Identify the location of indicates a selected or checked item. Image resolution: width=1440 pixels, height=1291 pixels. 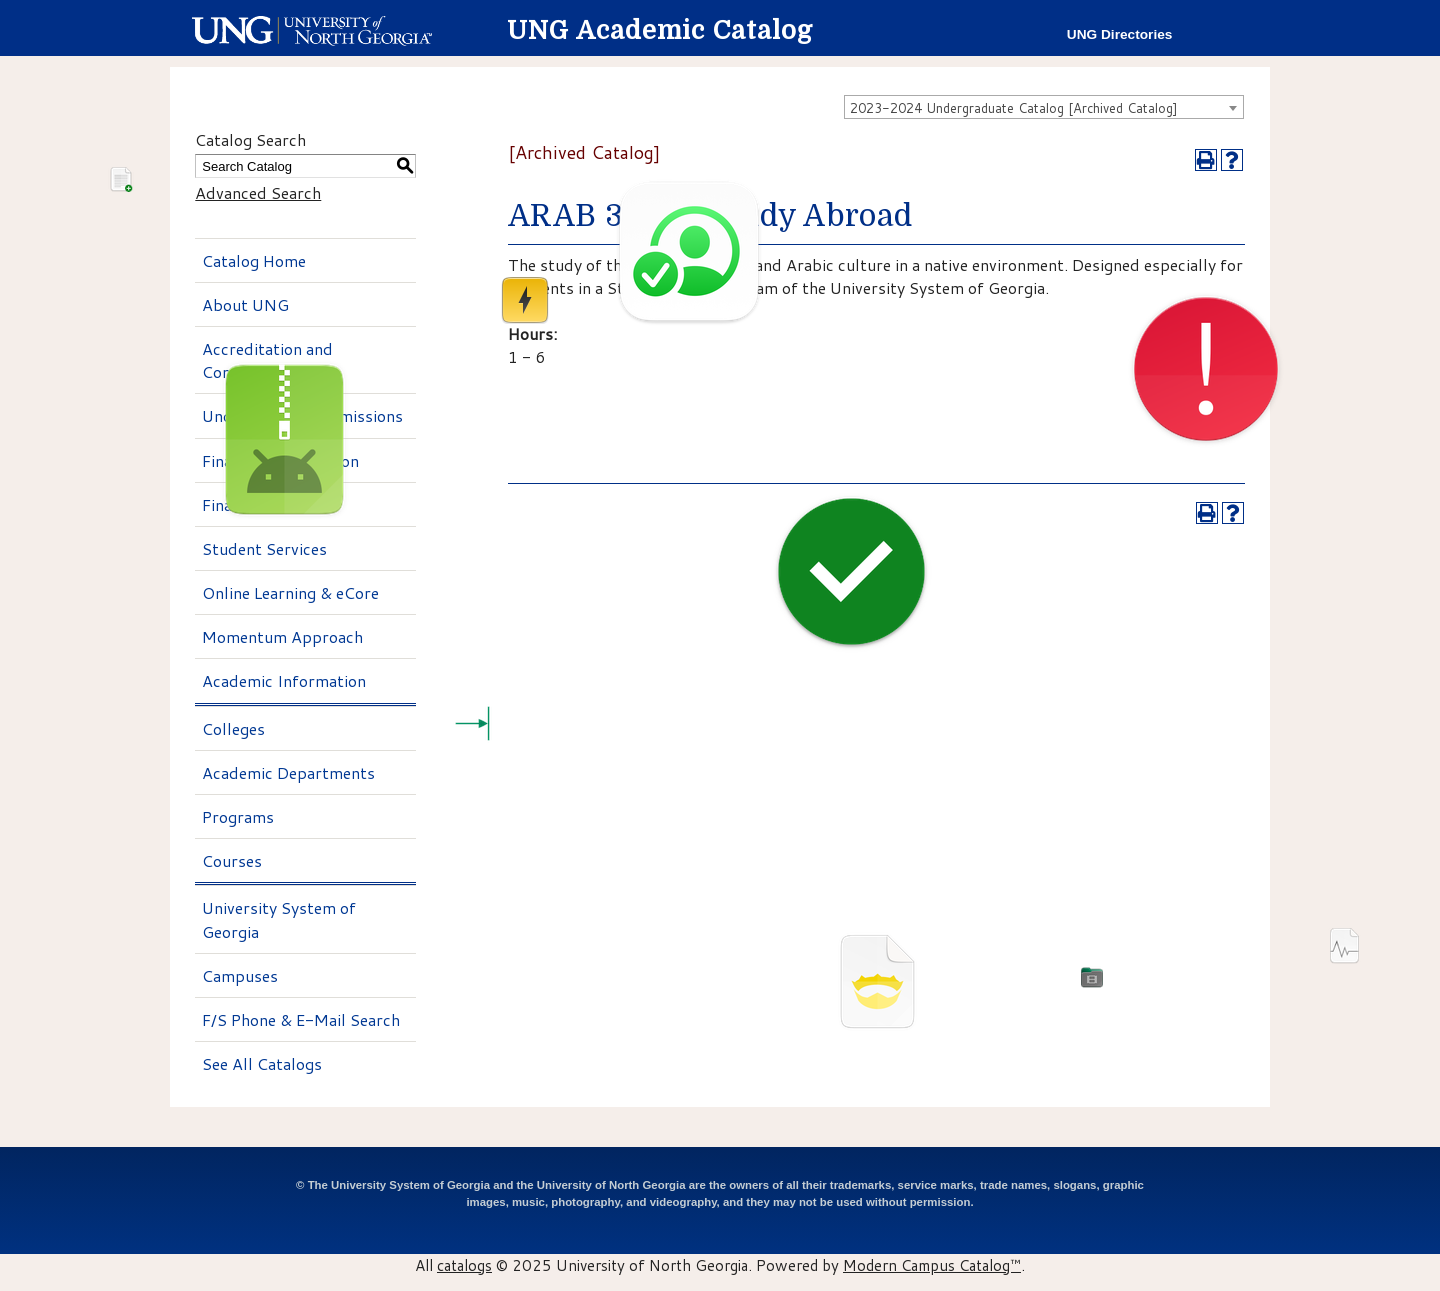
(851, 571).